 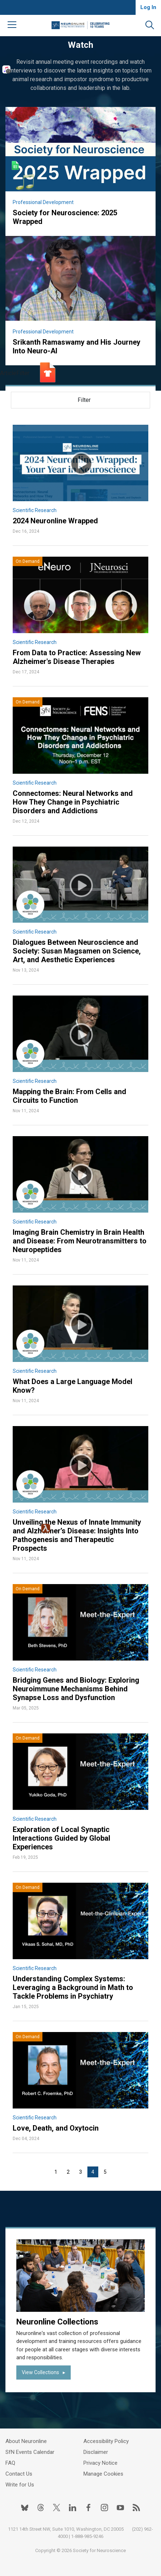 What do you see at coordinates (46, 1528) in the screenshot?
I see `launch half-life: alyx game` at bounding box center [46, 1528].